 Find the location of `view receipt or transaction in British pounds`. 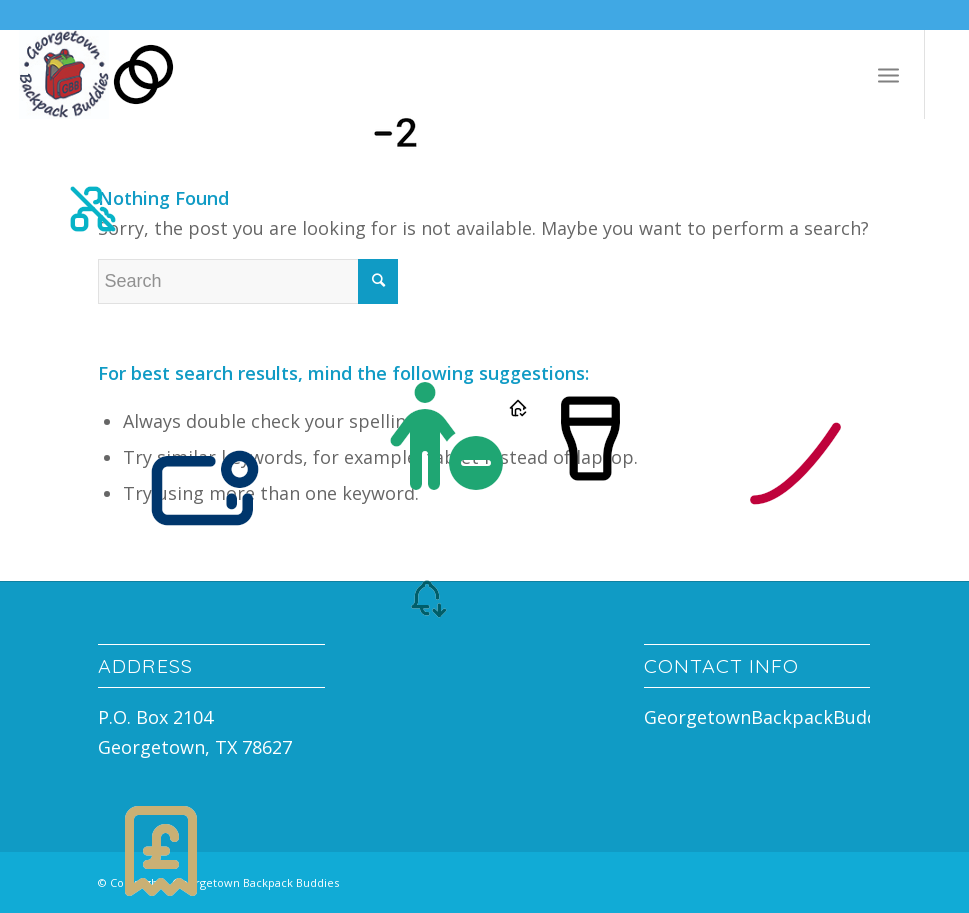

view receipt or transaction in British pounds is located at coordinates (161, 851).